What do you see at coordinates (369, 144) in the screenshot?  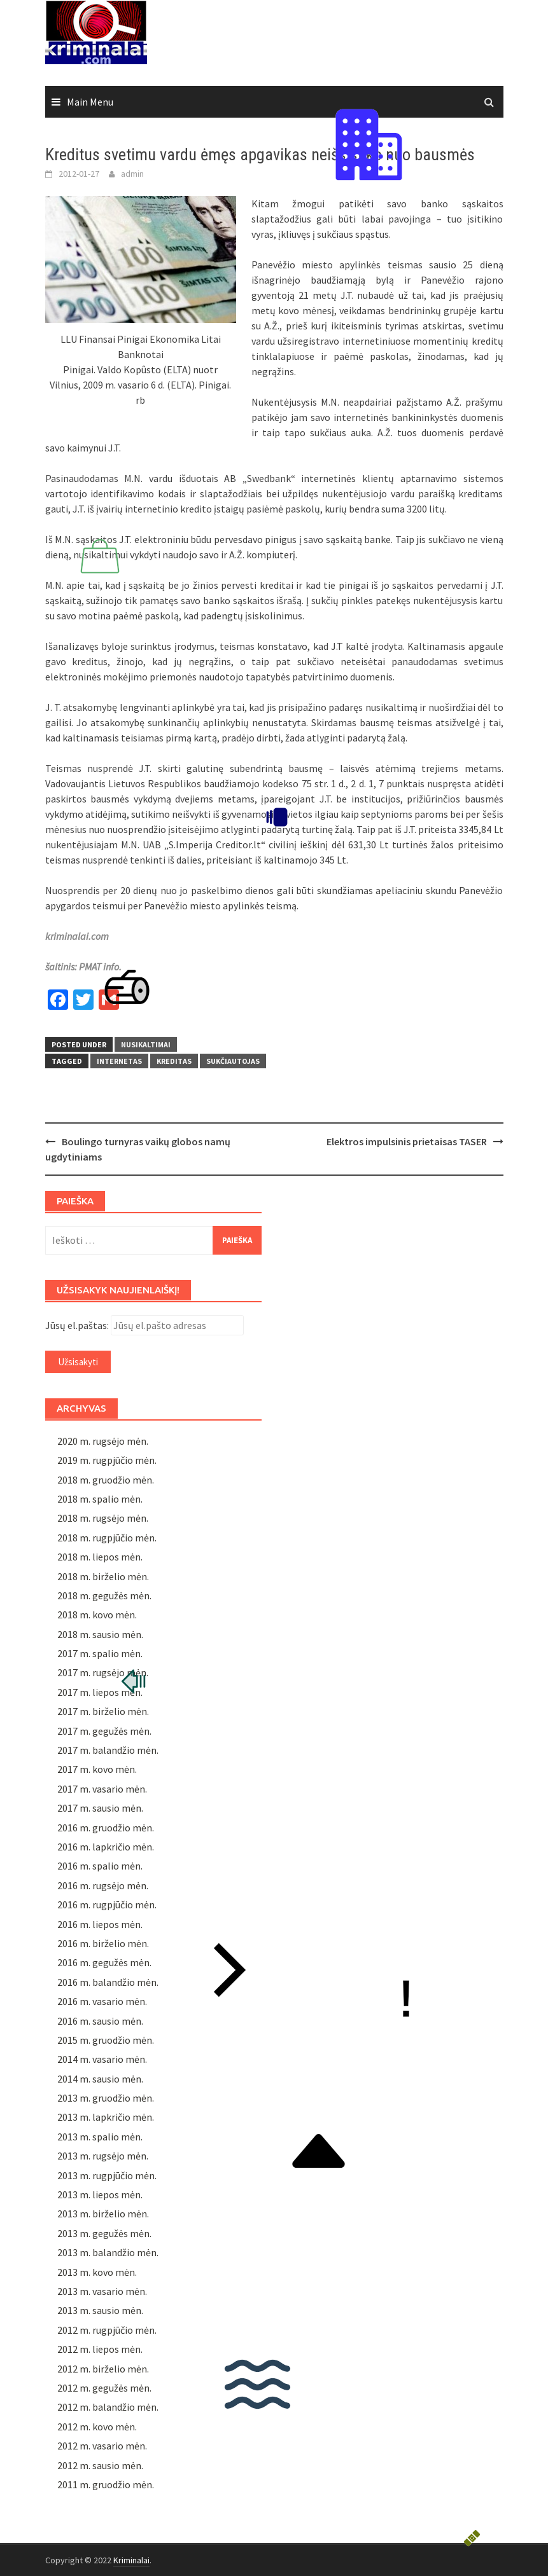 I see `view business or company information` at bounding box center [369, 144].